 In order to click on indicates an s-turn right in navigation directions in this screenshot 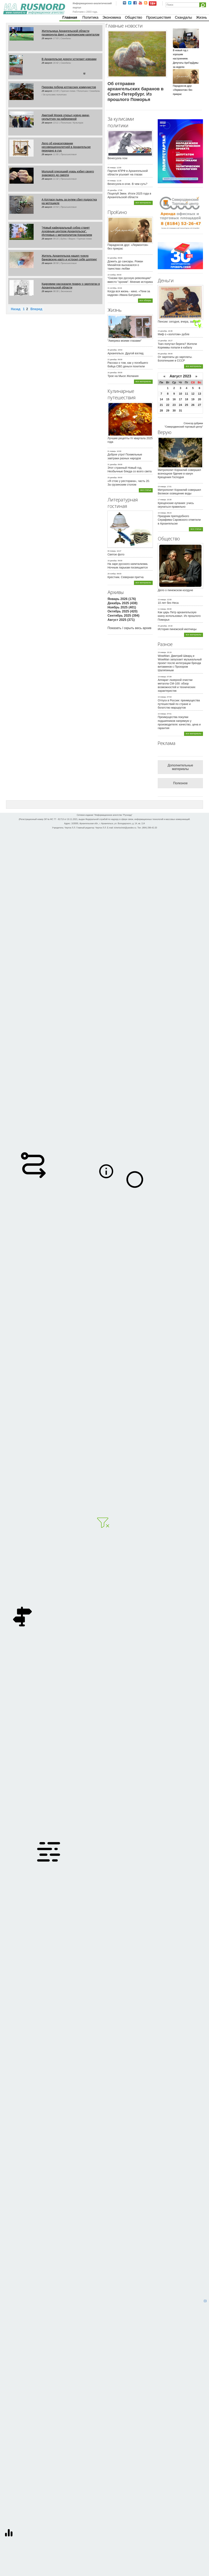, I will do `click(33, 1164)`.